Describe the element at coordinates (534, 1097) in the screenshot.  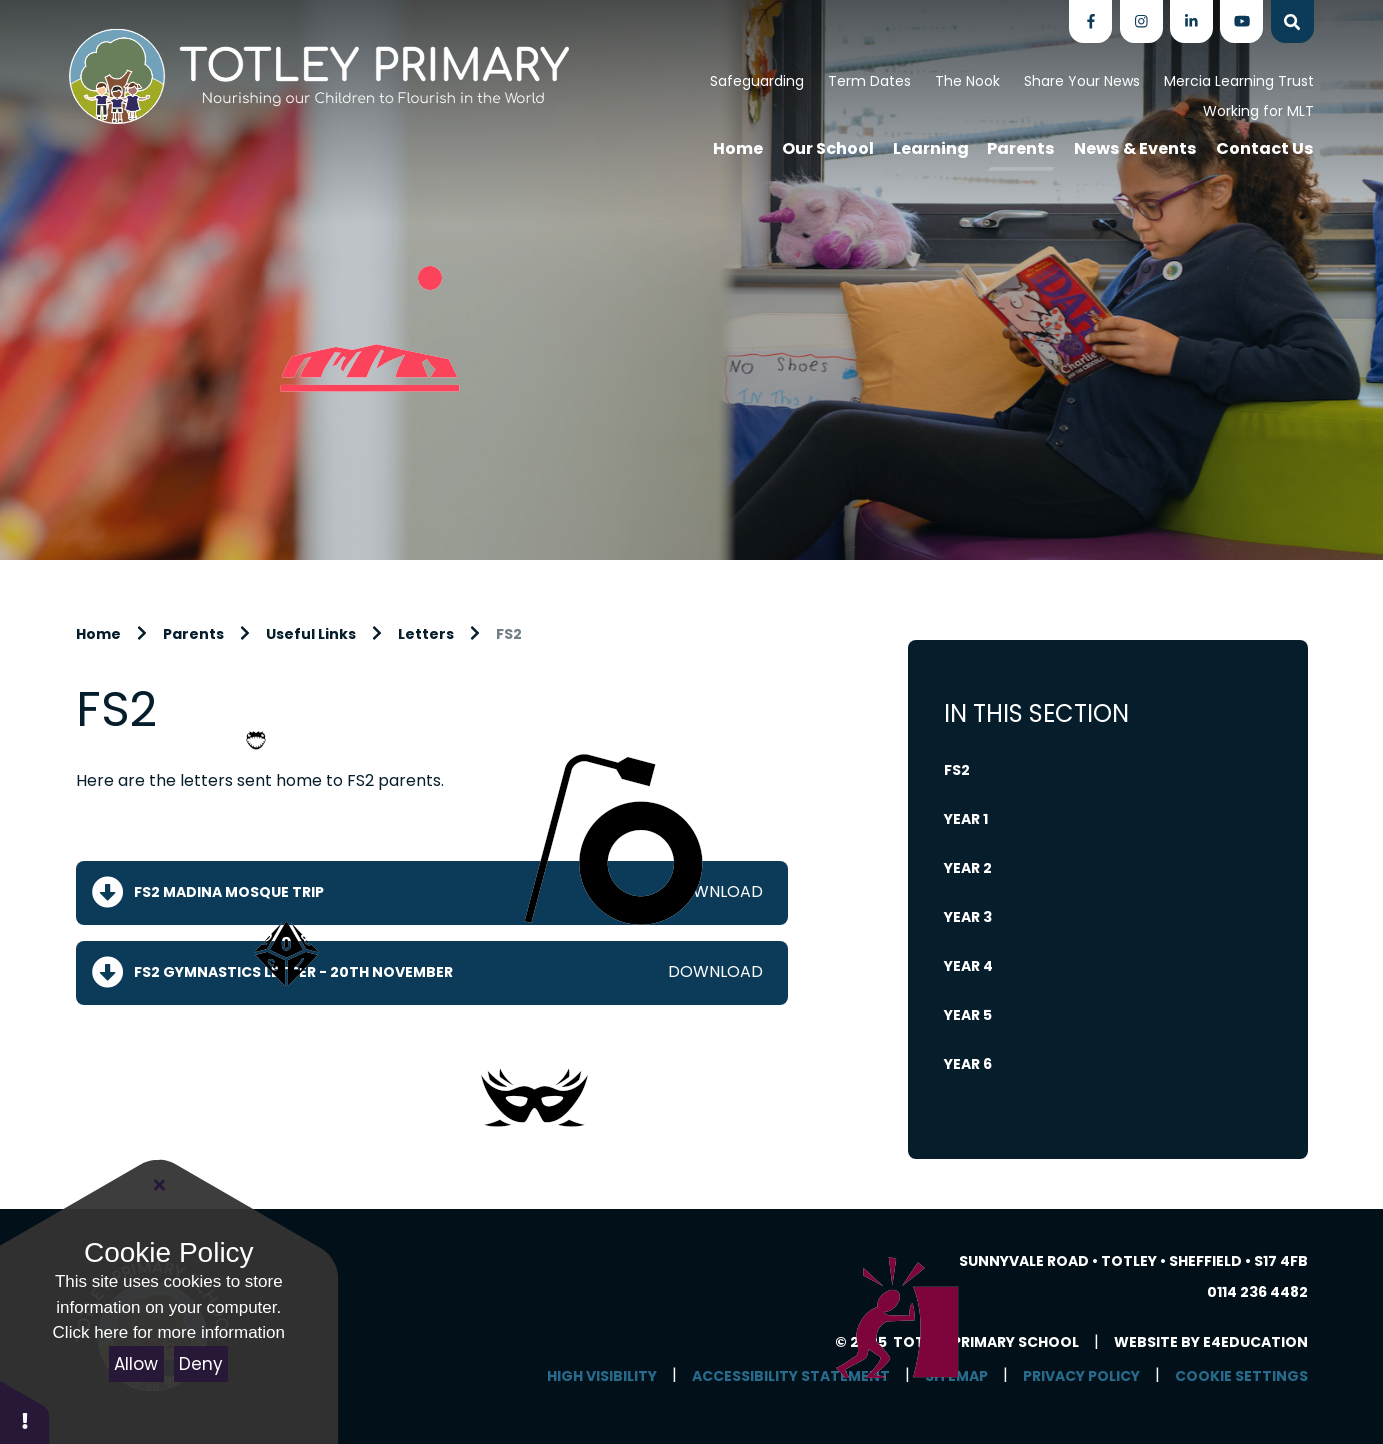
I see `access masquerade or costume party event` at that location.